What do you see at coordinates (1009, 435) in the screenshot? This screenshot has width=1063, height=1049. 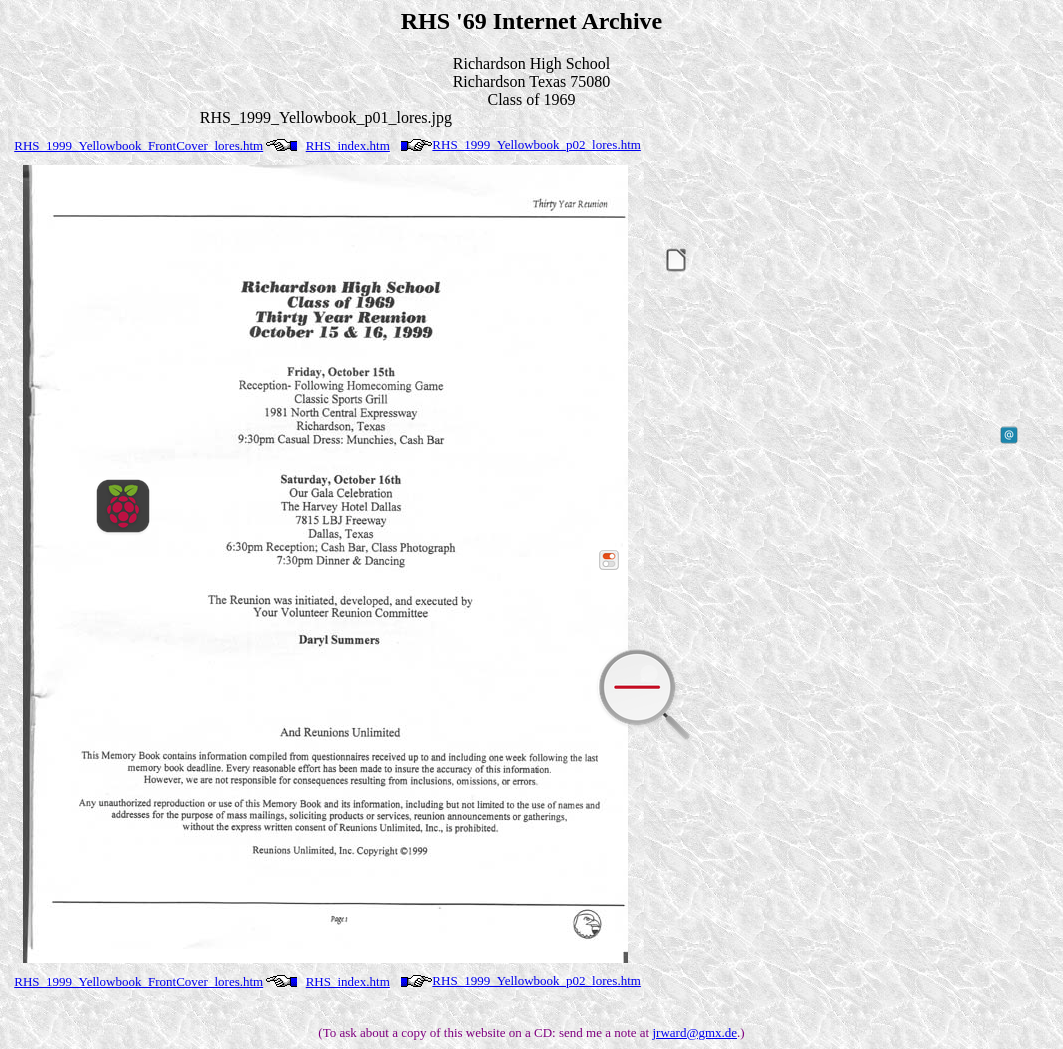 I see `manage account credentials and login settings` at bounding box center [1009, 435].